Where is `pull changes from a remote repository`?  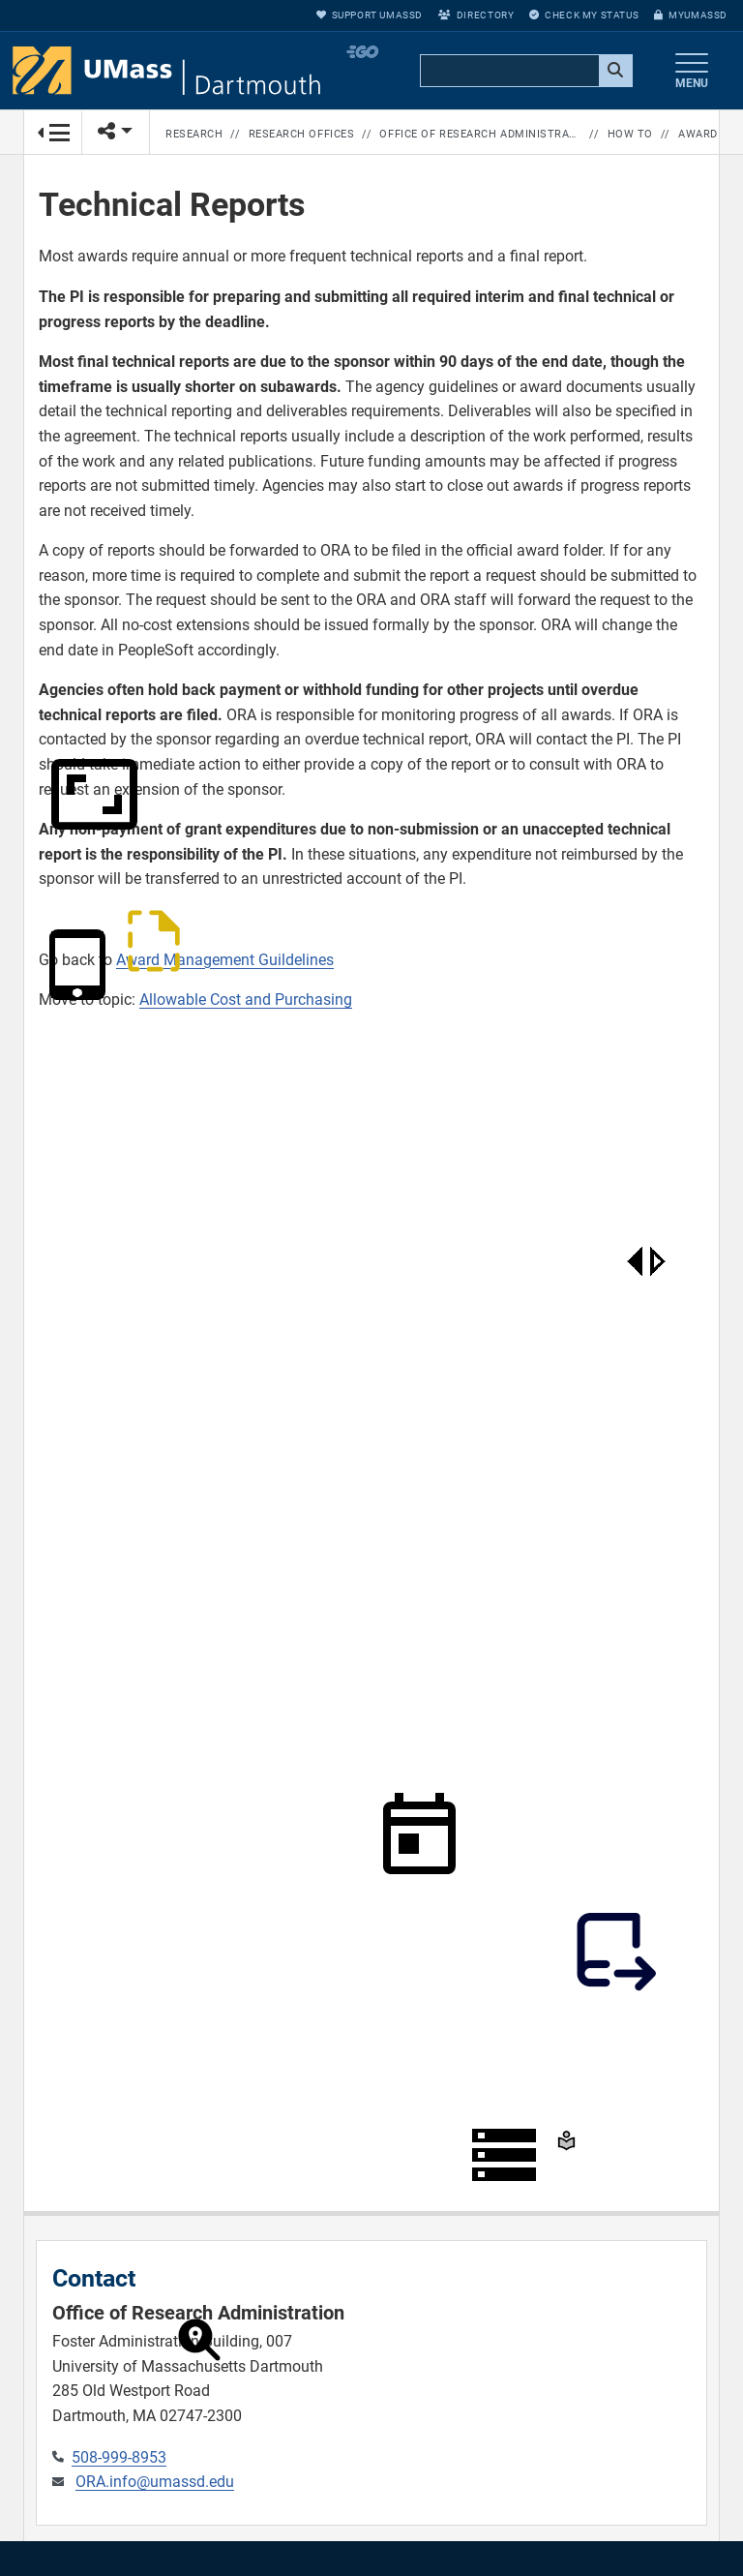
pull changes from a remote repository is located at coordinates (613, 1955).